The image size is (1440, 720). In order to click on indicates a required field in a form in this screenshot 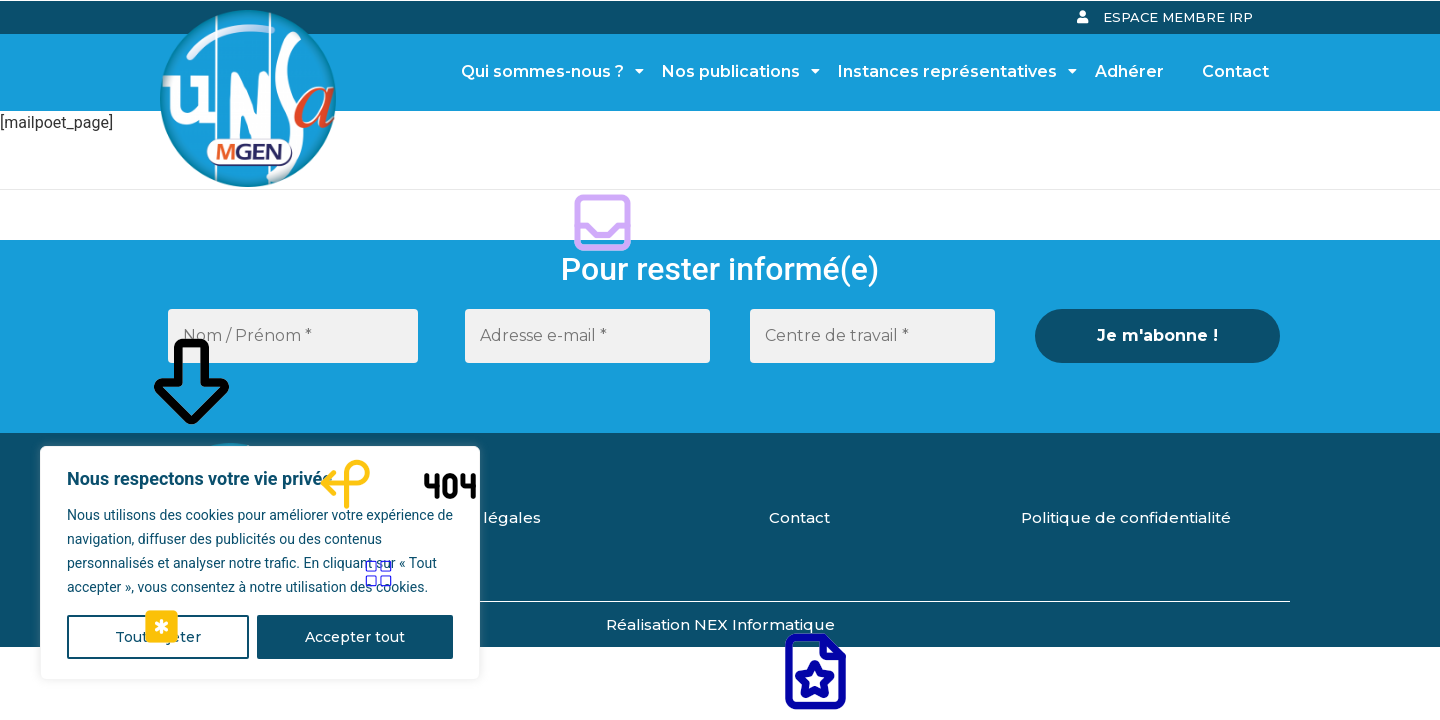, I will do `click(161, 626)`.